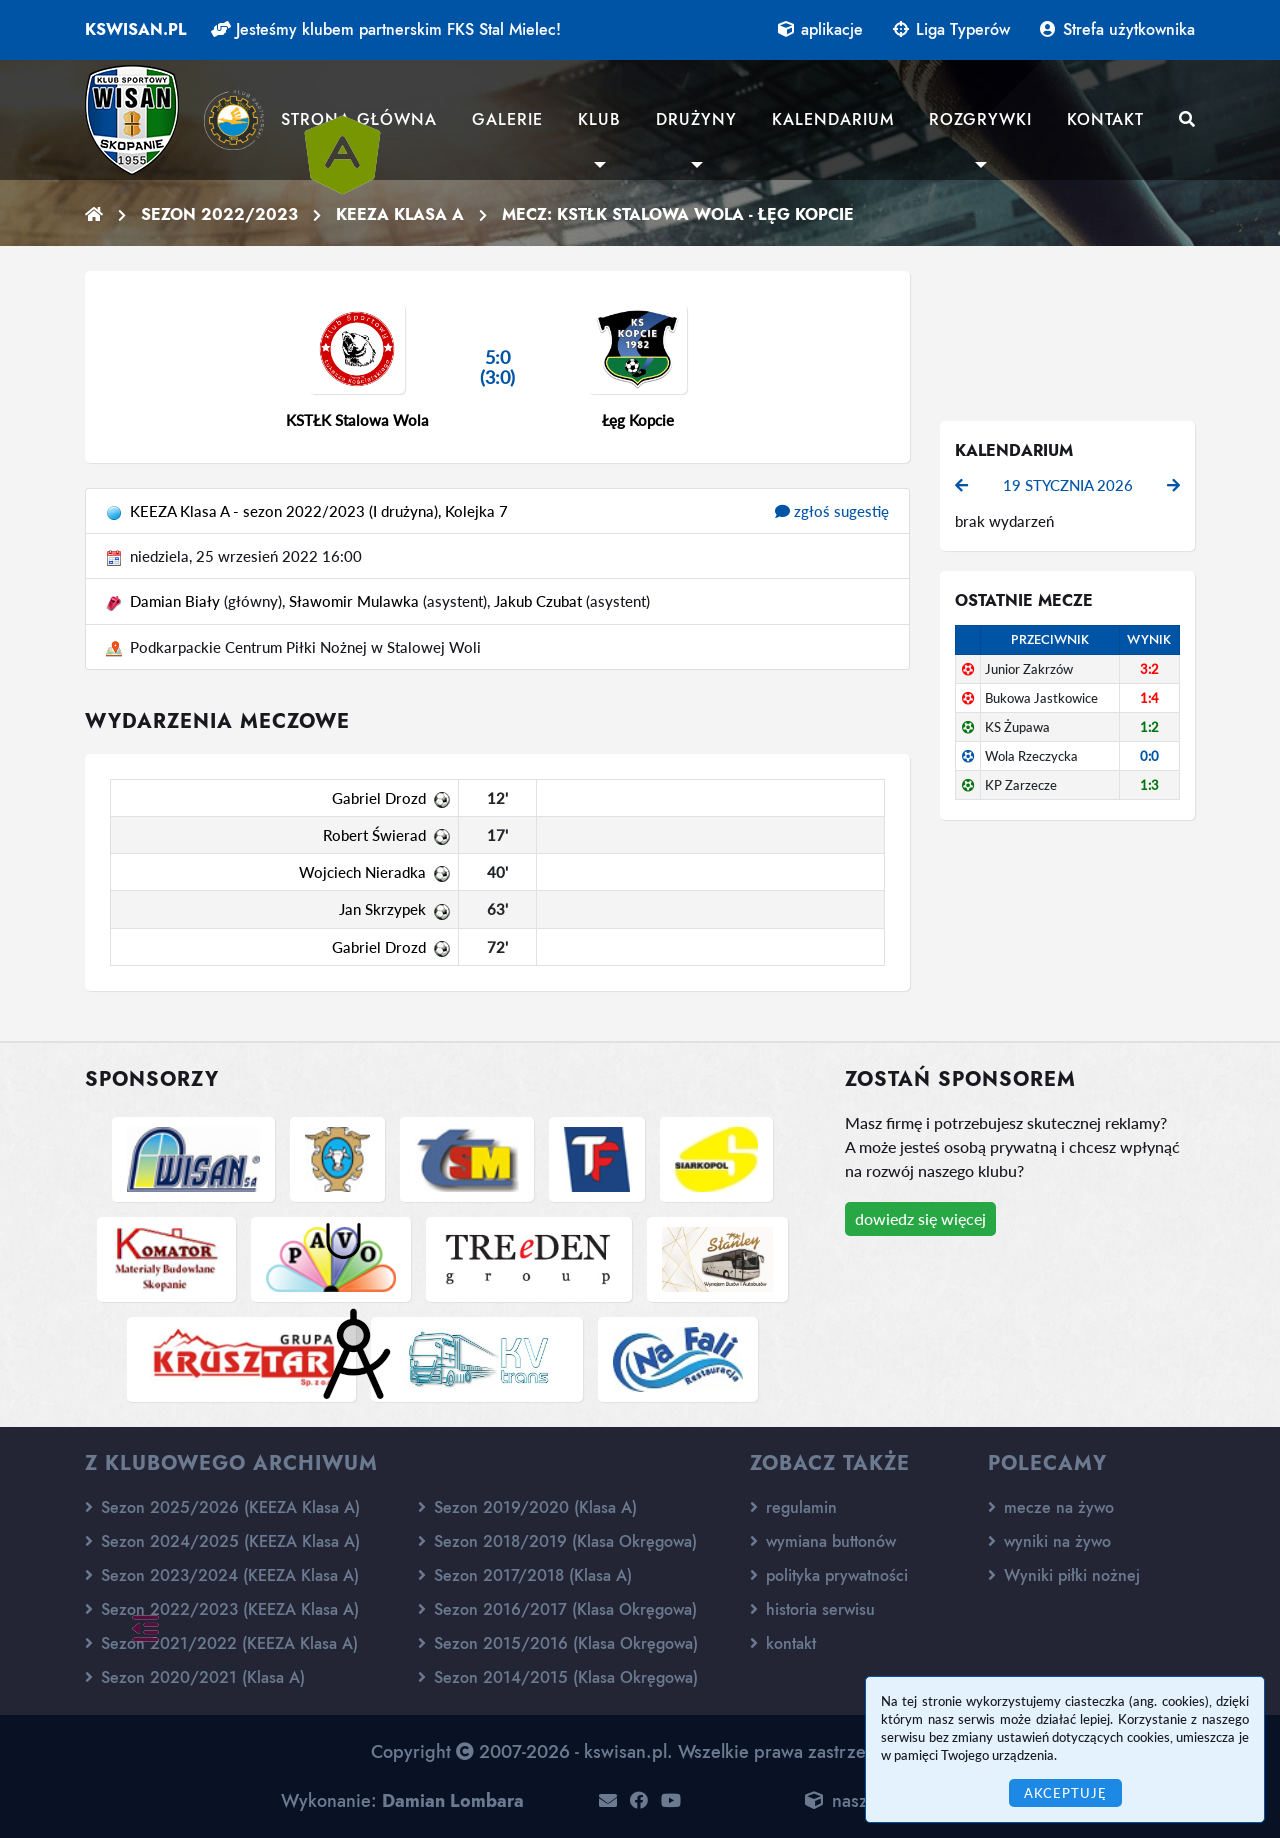 This screenshot has width=1280, height=1838. Describe the element at coordinates (353, 1355) in the screenshot. I see `access drawing or measurement tools` at that location.